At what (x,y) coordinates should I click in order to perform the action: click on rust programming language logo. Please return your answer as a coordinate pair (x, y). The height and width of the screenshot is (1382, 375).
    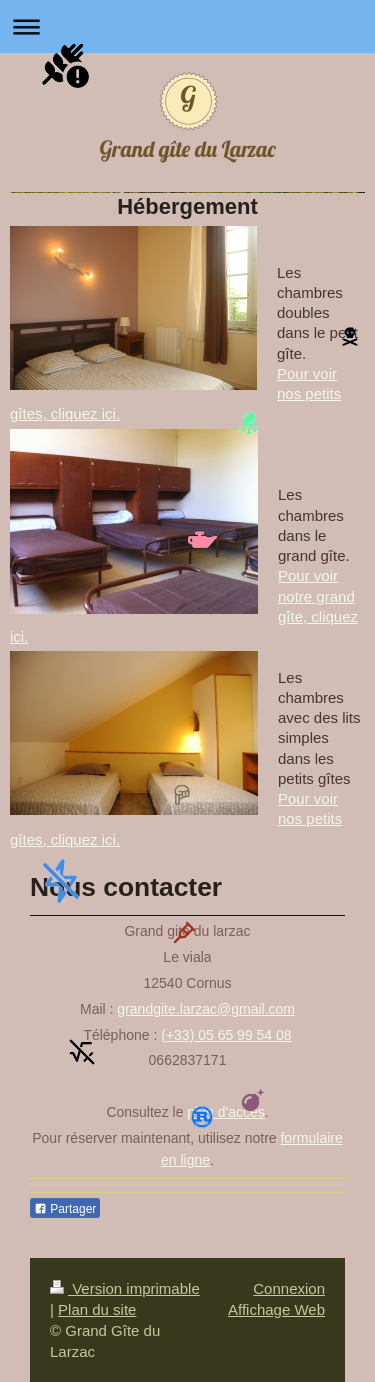
    Looking at the image, I should click on (202, 1117).